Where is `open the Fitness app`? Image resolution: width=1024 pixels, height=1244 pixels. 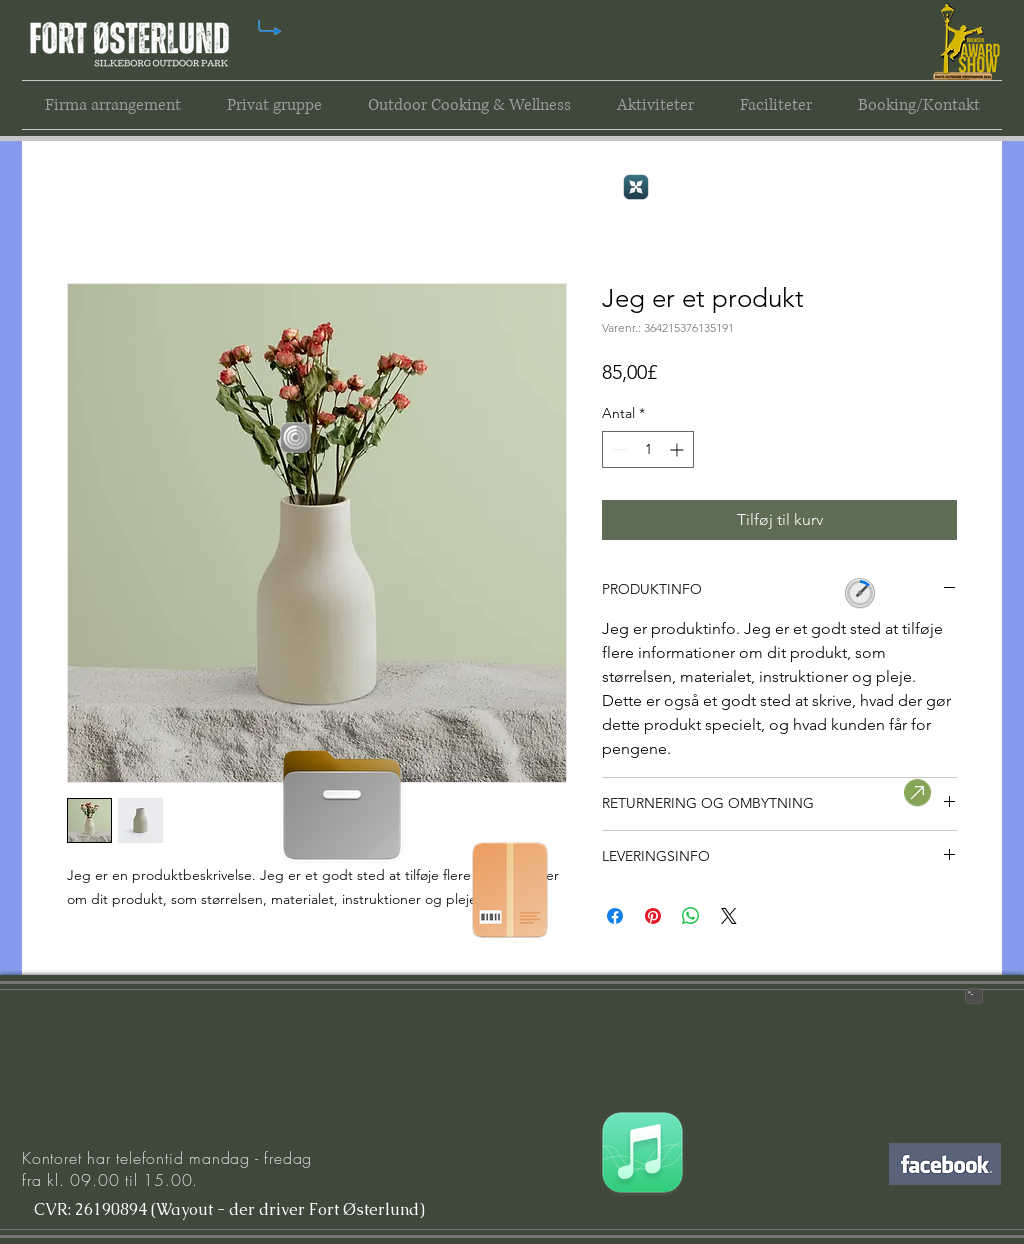 open the Fitness app is located at coordinates (295, 437).